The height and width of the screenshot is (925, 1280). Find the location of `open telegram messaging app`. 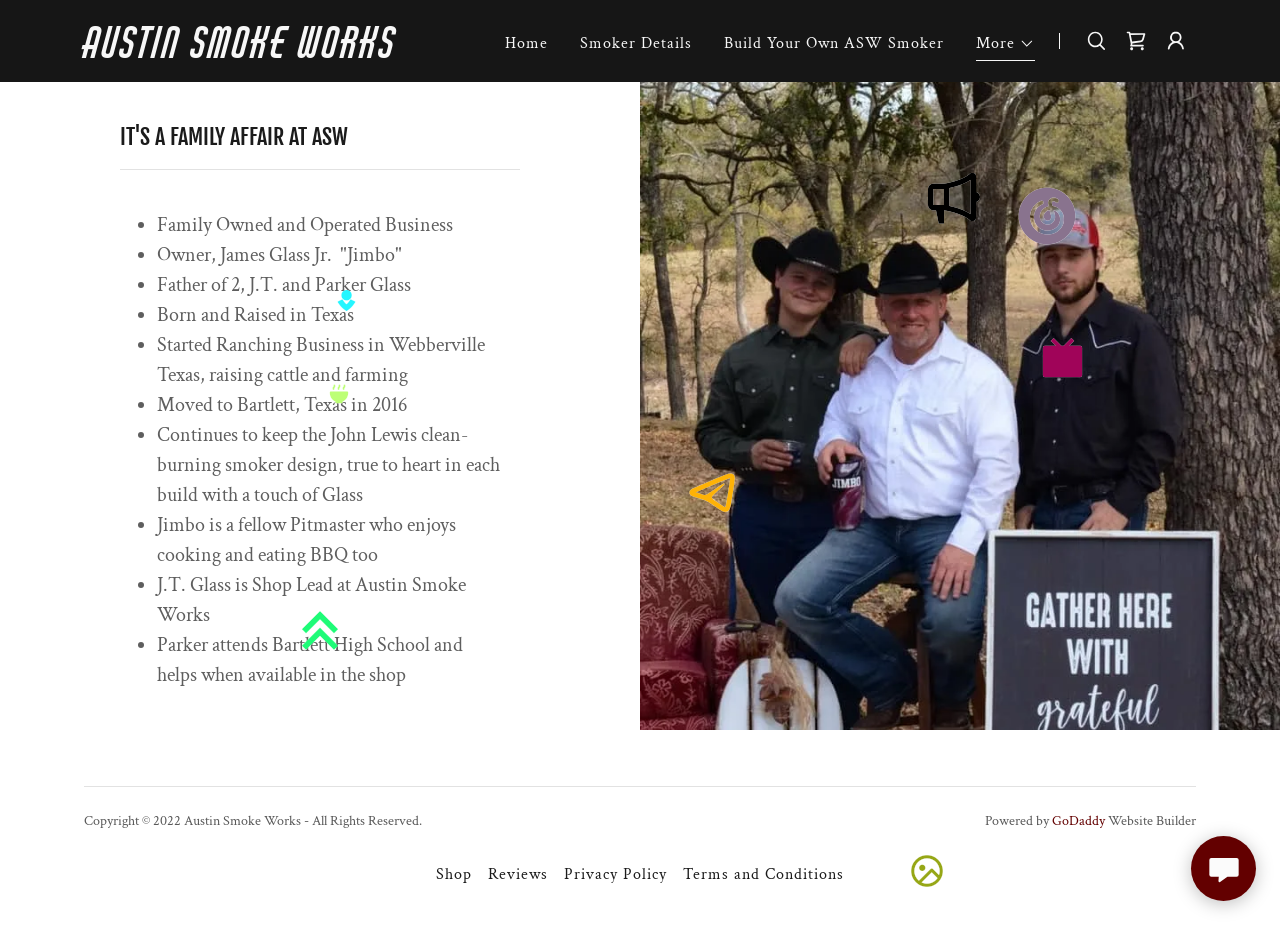

open telegram messaging app is located at coordinates (715, 490).